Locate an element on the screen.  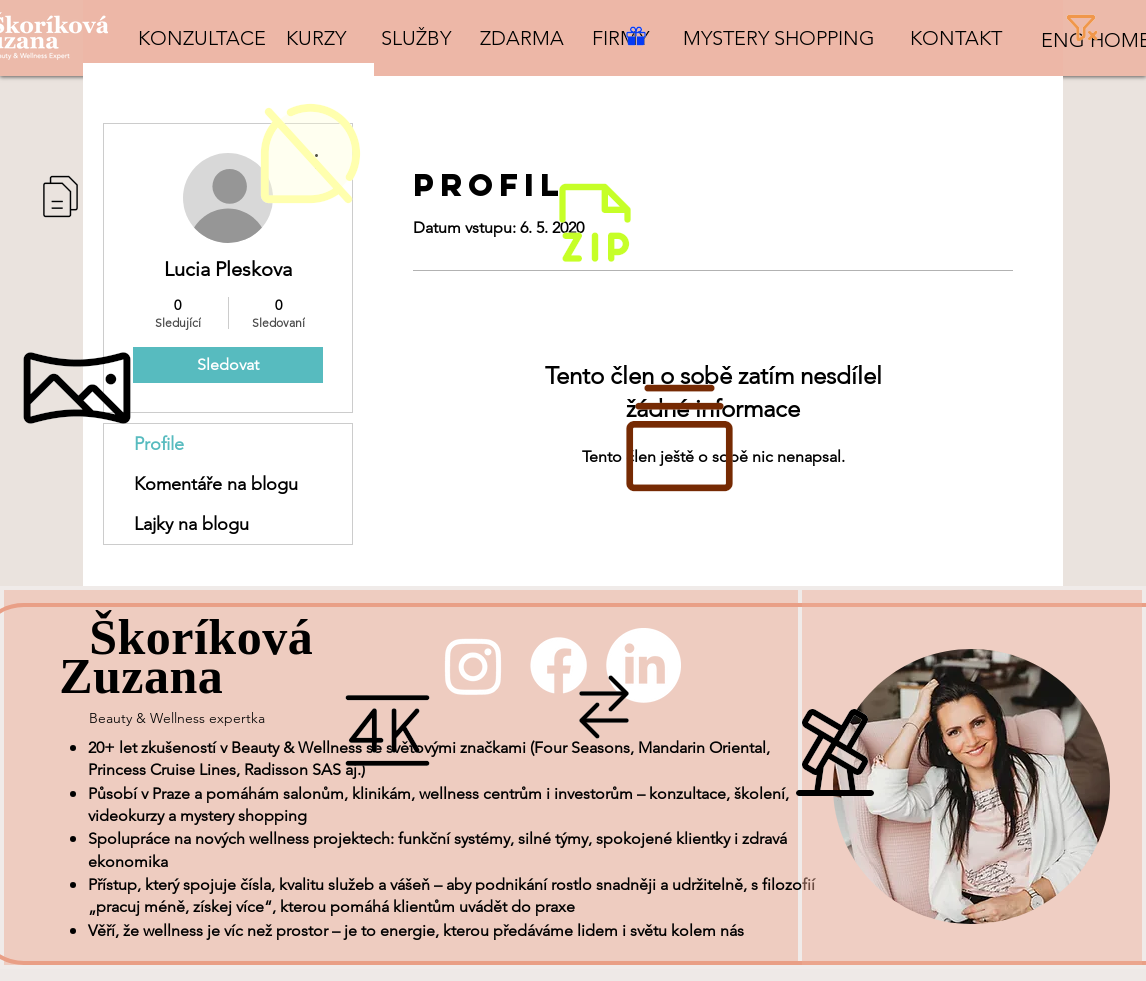
indicates wind or renewable energy settings is located at coordinates (835, 754).